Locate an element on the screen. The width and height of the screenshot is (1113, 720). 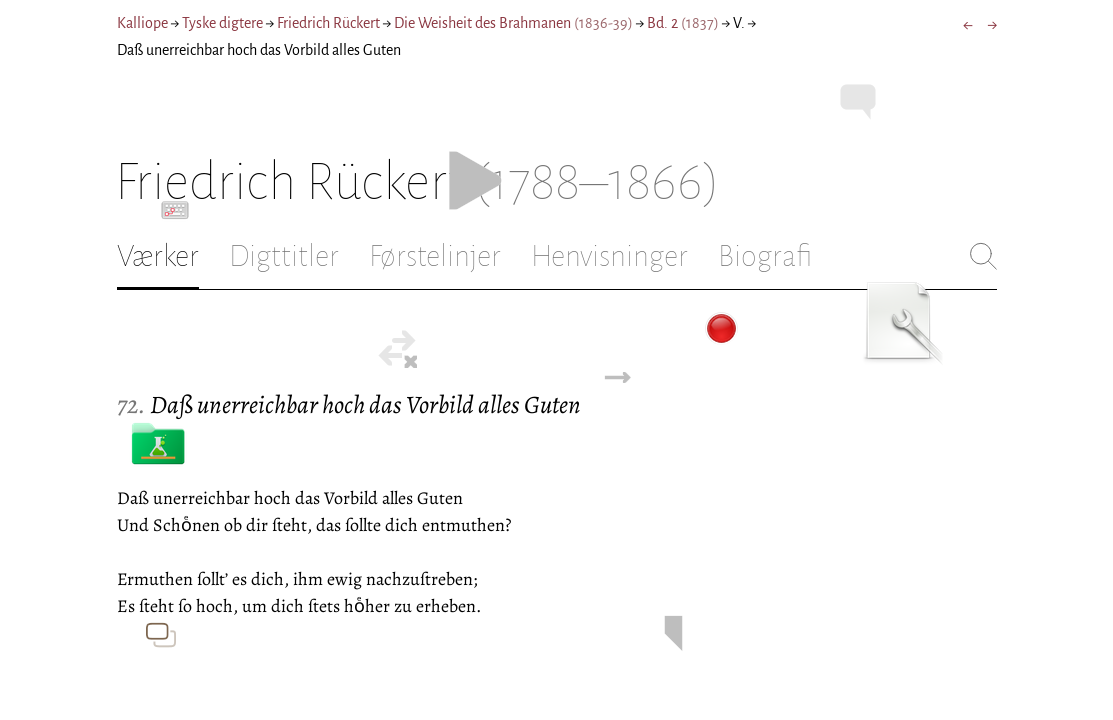
set the starting point of a text selection is located at coordinates (673, 633).